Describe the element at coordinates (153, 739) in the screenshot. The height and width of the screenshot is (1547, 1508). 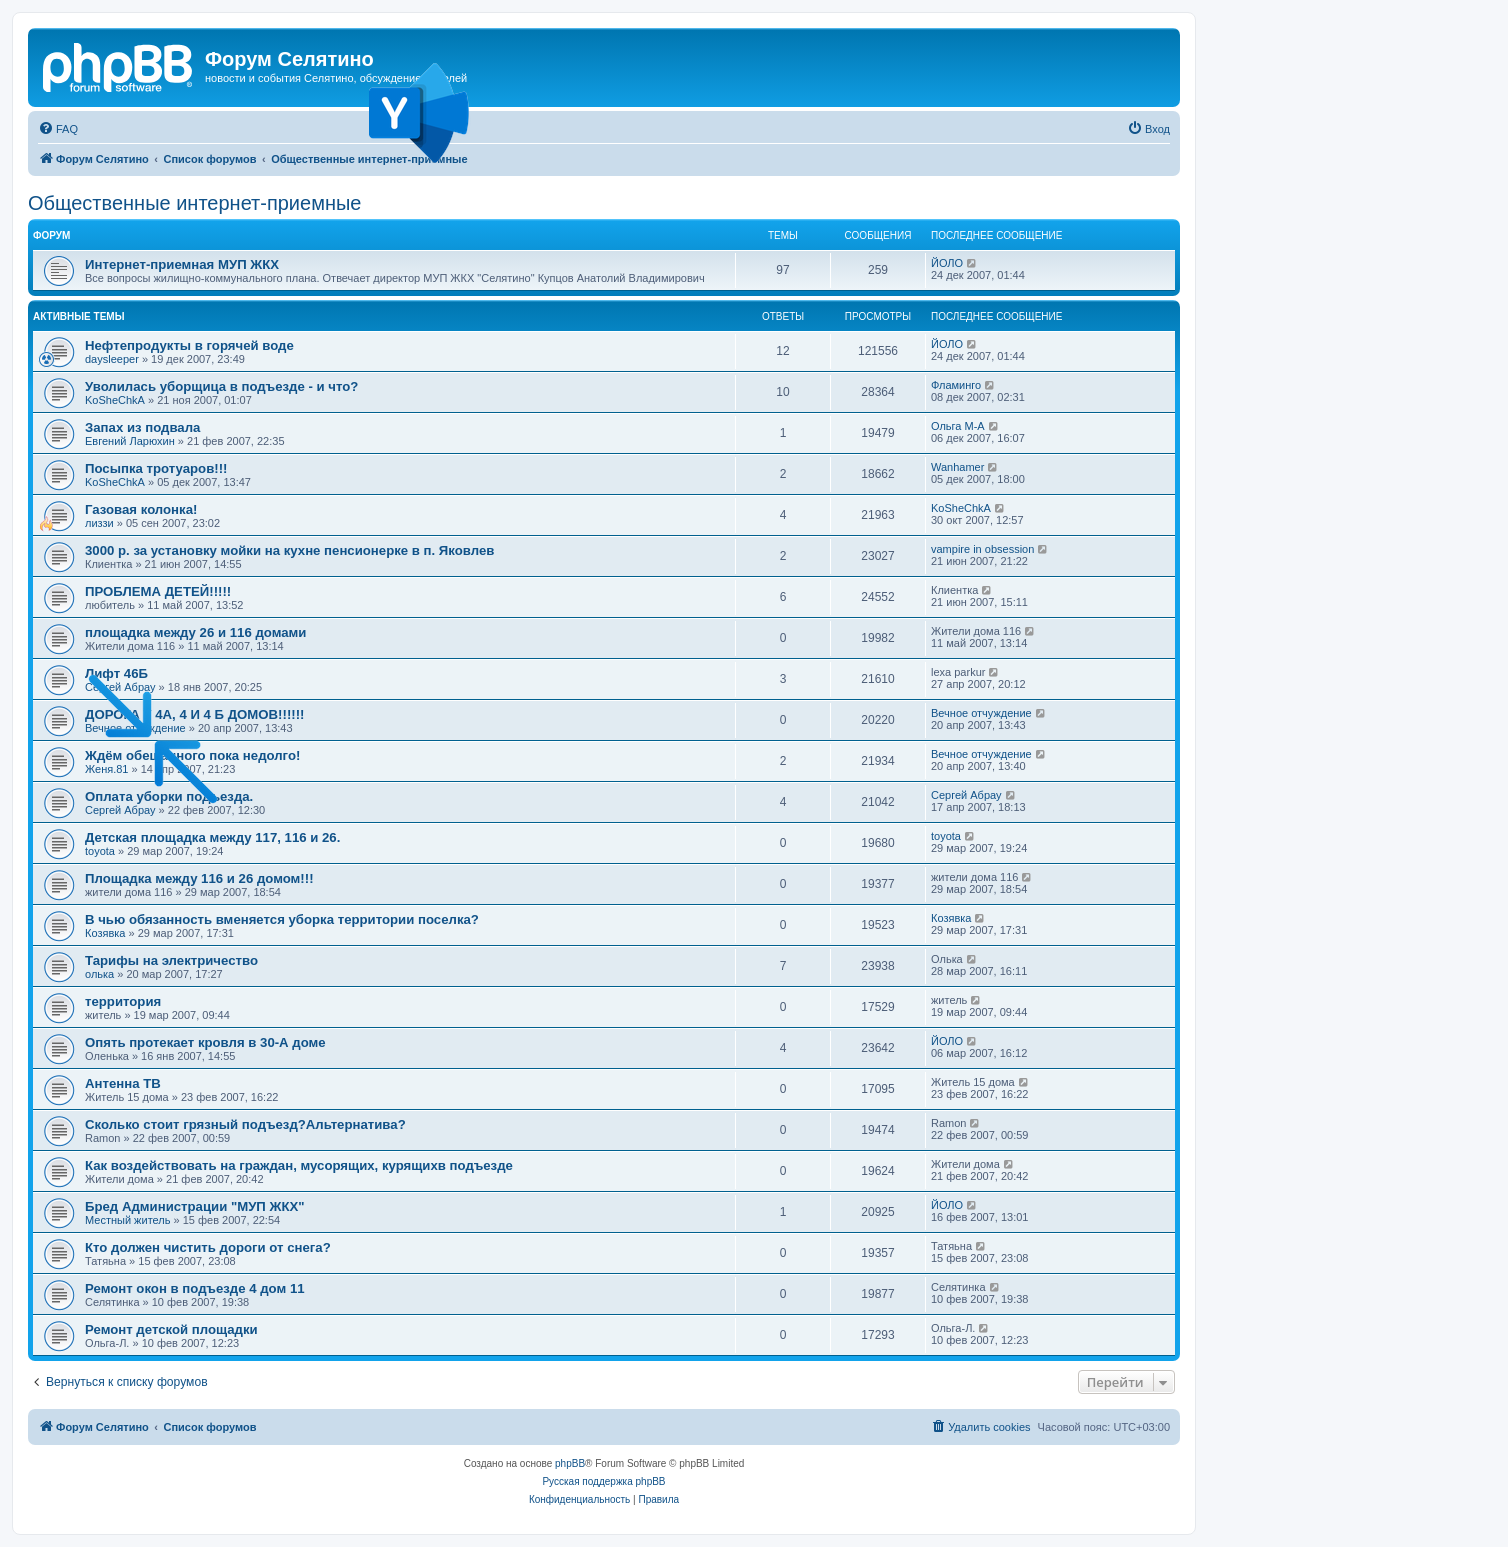
I see `compress or reduce file size` at that location.